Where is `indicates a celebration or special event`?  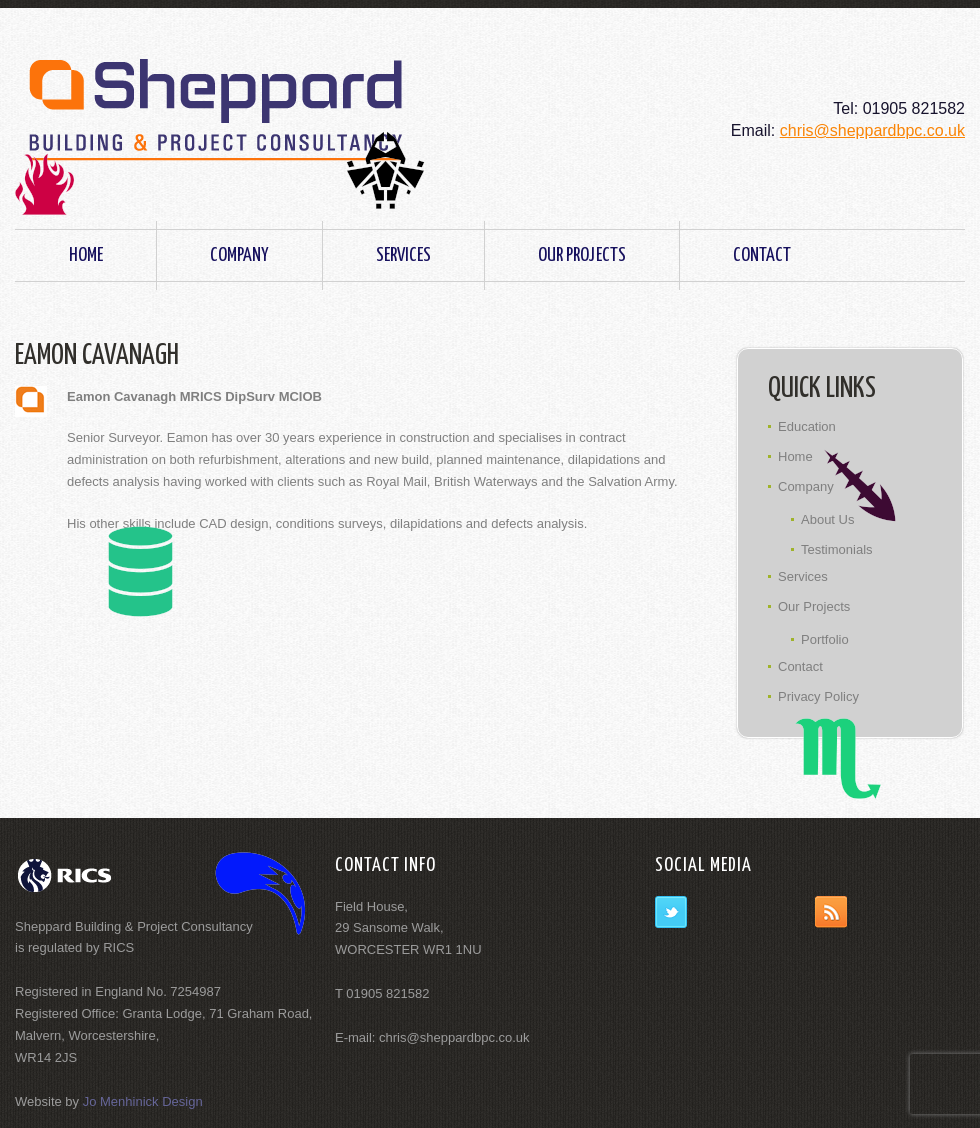
indicates a celebration or special event is located at coordinates (43, 184).